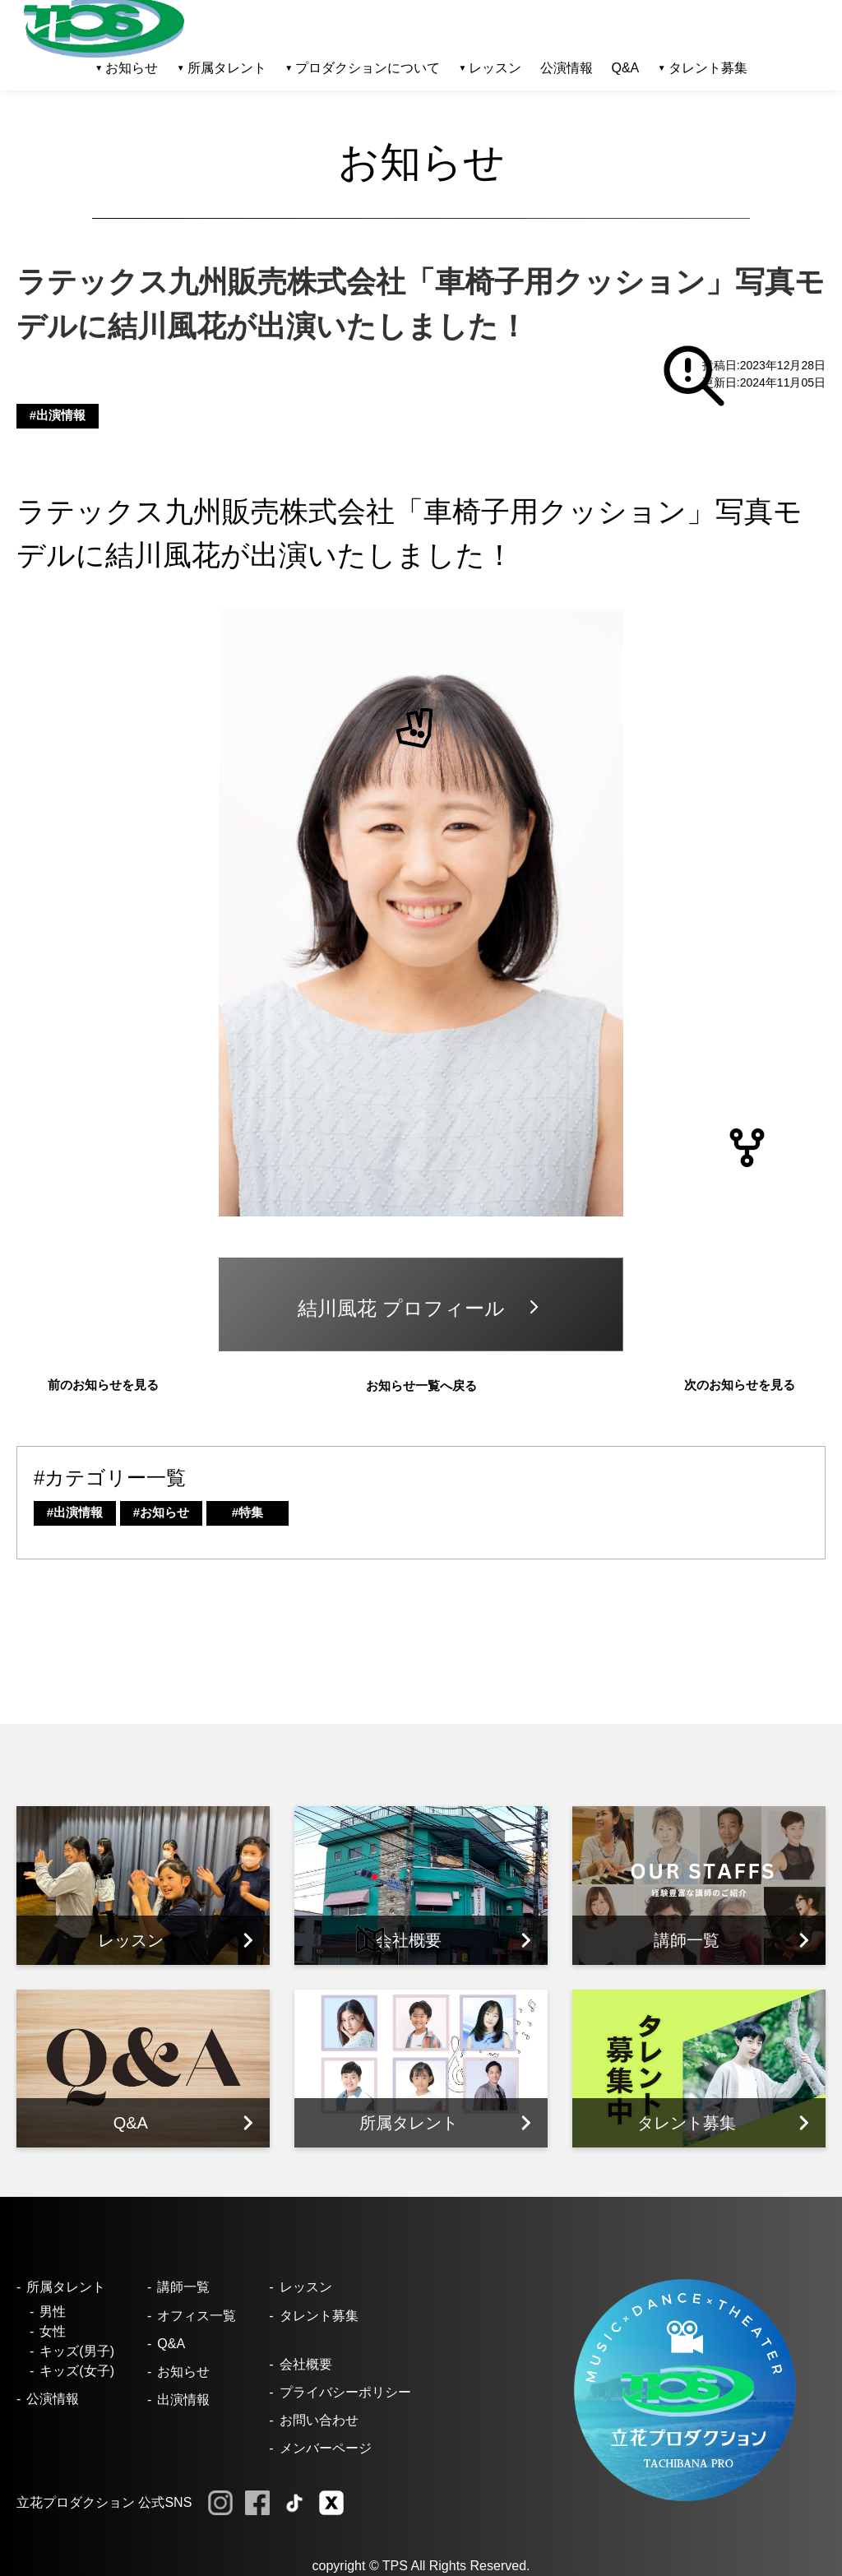  I want to click on map view is currently disabled, so click(370, 1939).